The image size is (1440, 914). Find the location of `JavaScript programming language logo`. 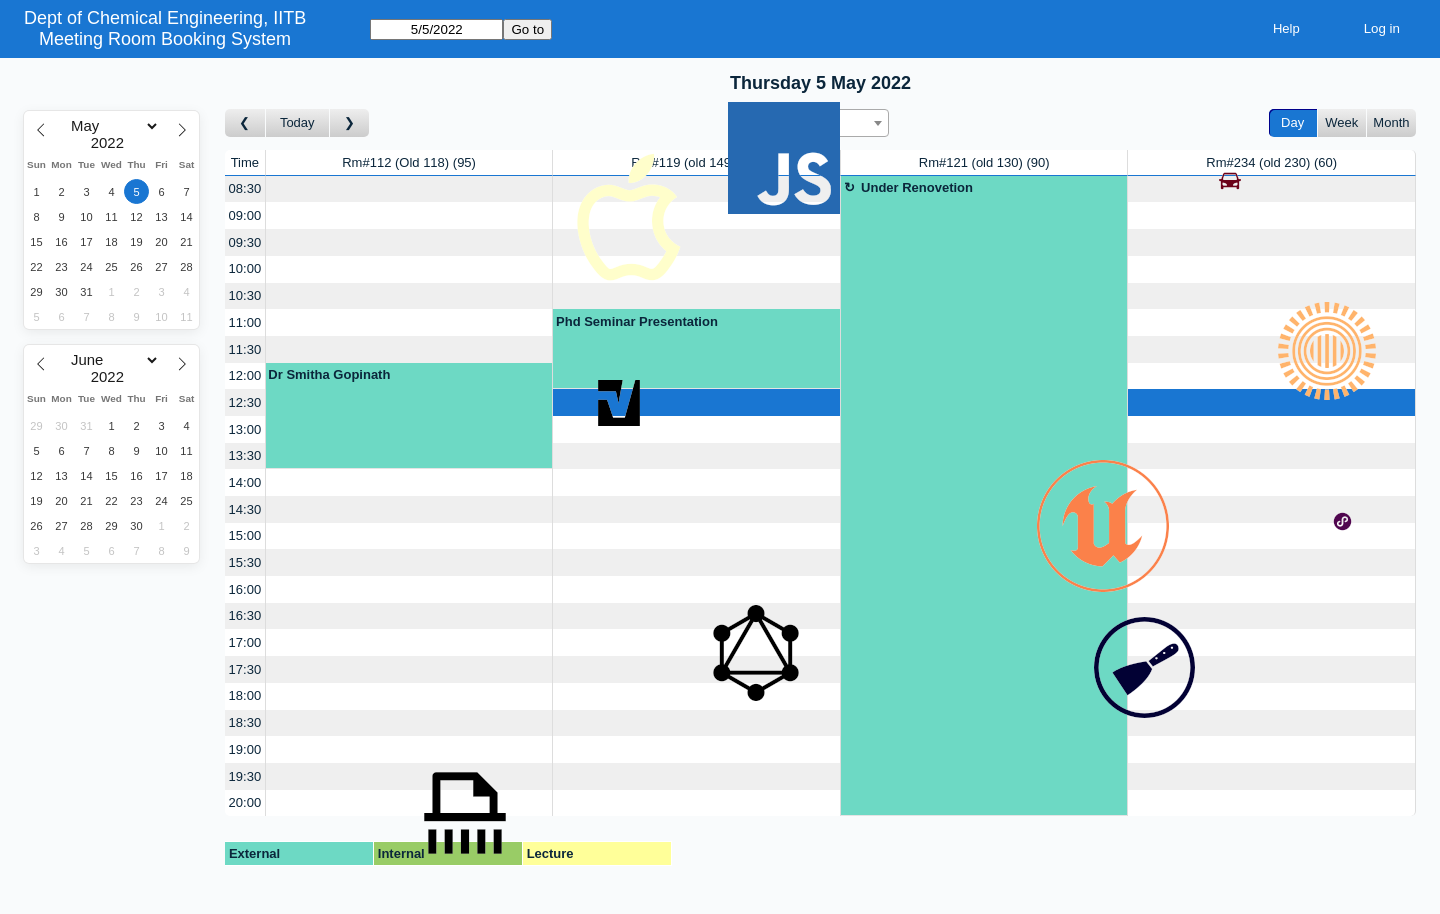

JavaScript programming language logo is located at coordinates (784, 158).